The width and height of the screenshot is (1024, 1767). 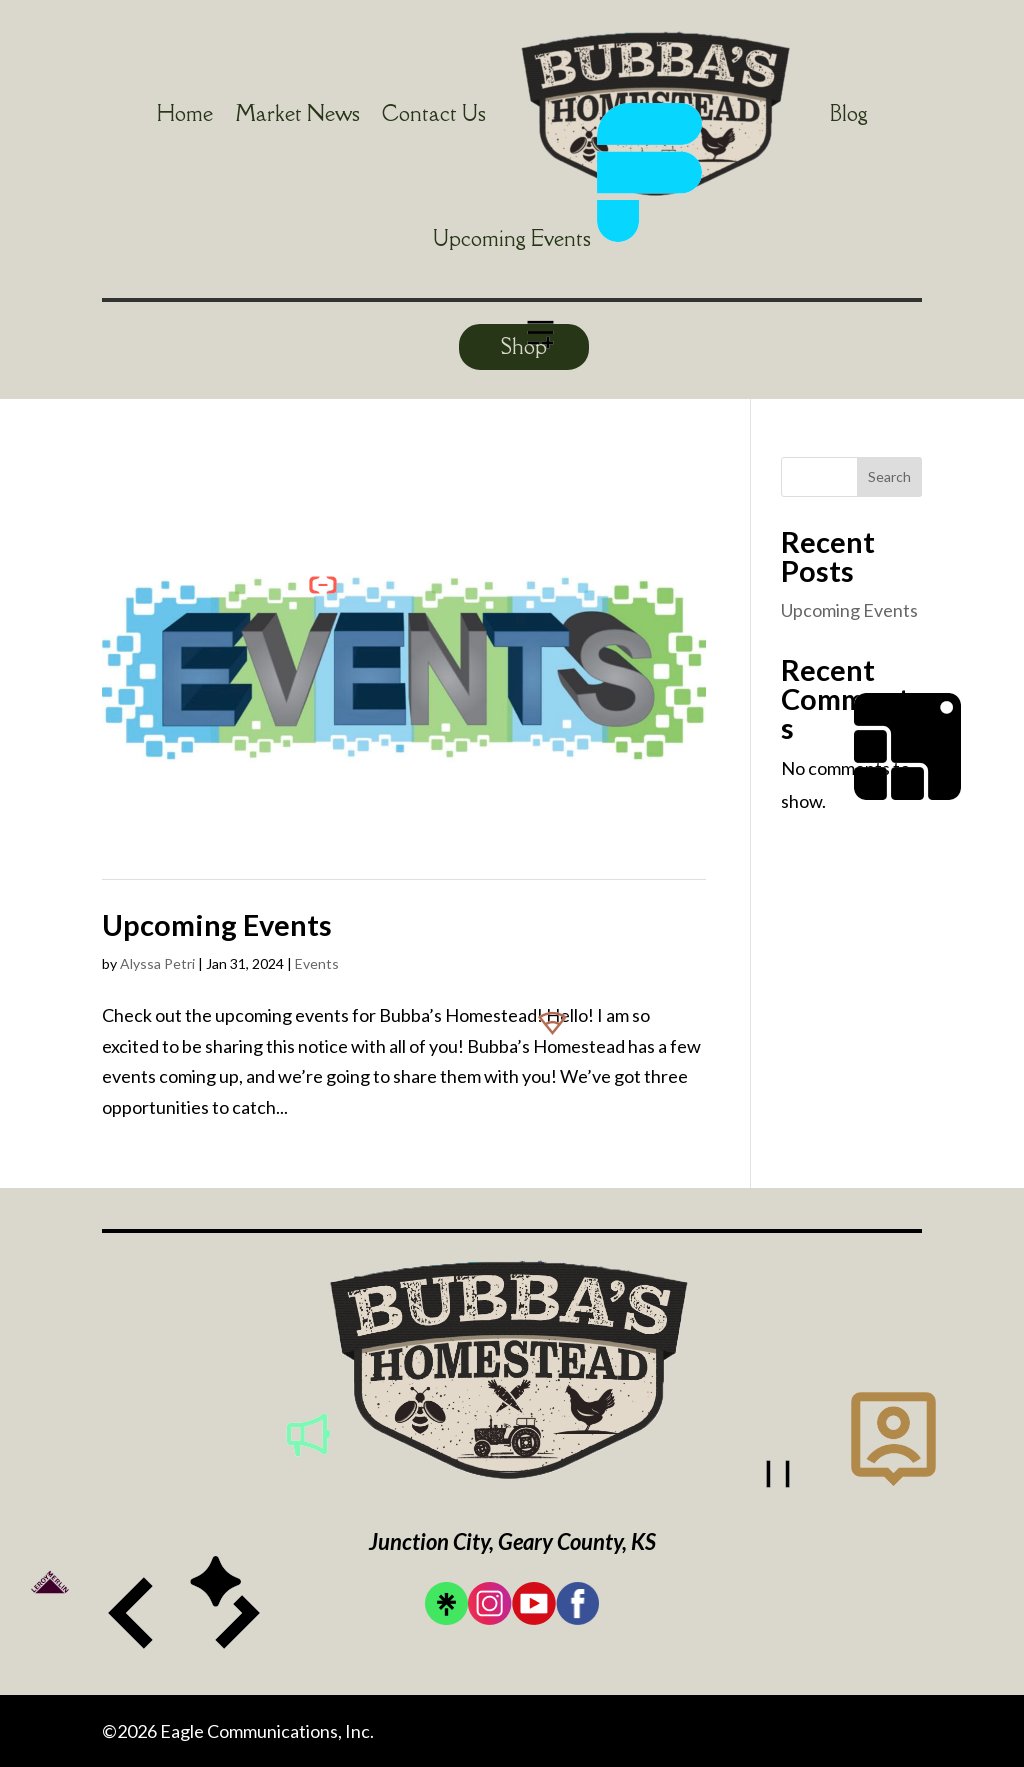 What do you see at coordinates (540, 332) in the screenshot?
I see `add a new menu item` at bounding box center [540, 332].